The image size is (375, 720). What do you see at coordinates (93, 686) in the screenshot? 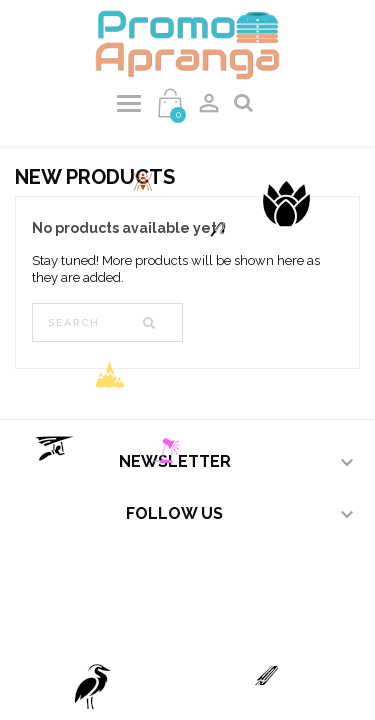
I see `heron bird icon for wildlife or nature category` at bounding box center [93, 686].